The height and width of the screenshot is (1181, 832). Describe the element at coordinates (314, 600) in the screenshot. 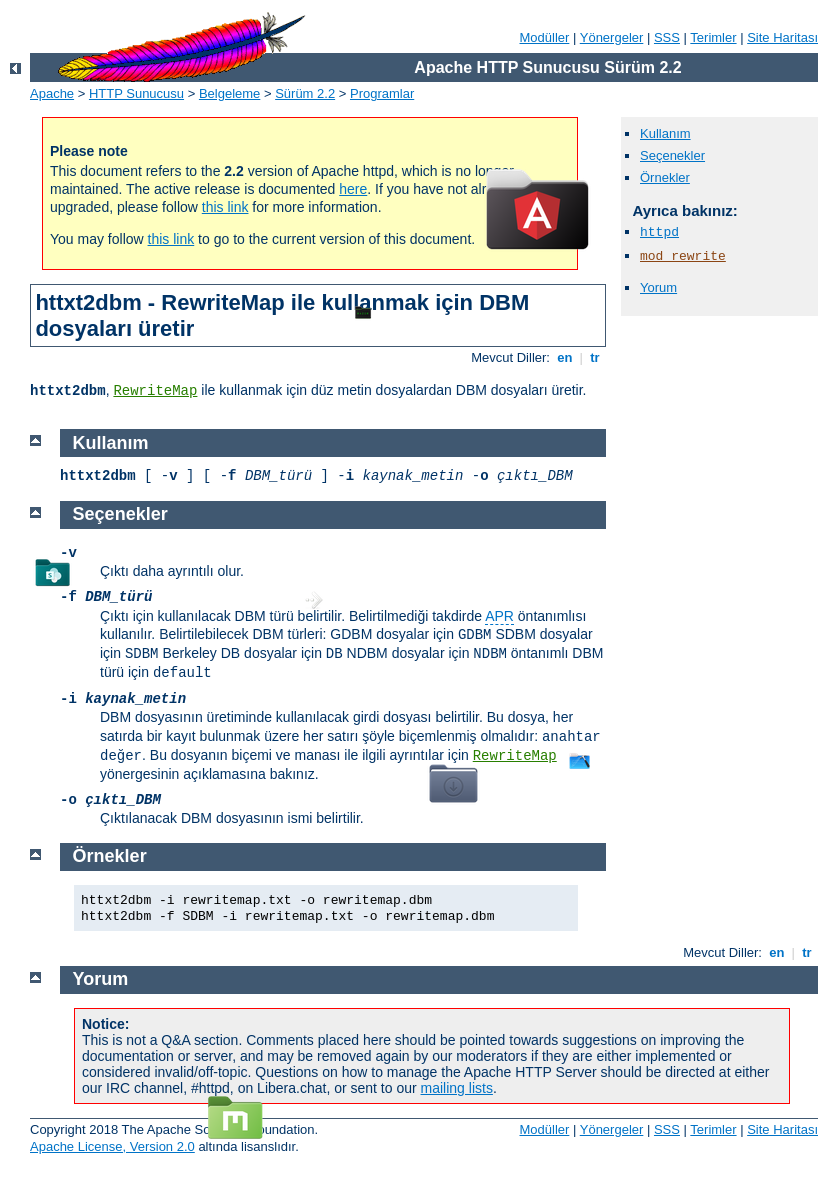

I see `go back to the previous screen or page` at that location.